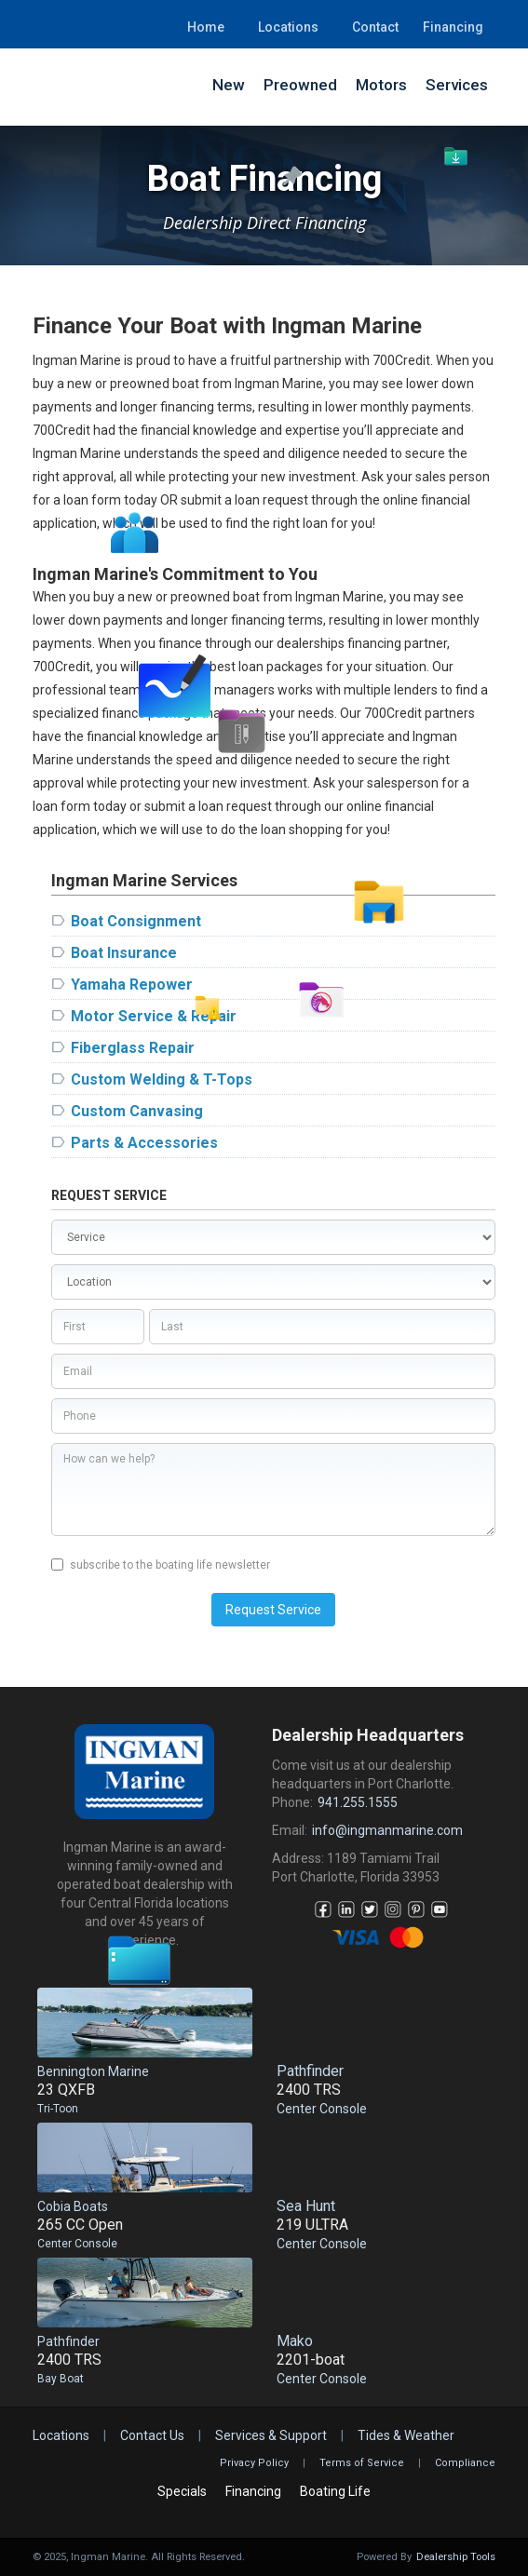 This screenshot has height=2576, width=528. What do you see at coordinates (455, 156) in the screenshot?
I see `open your downloads folder` at bounding box center [455, 156].